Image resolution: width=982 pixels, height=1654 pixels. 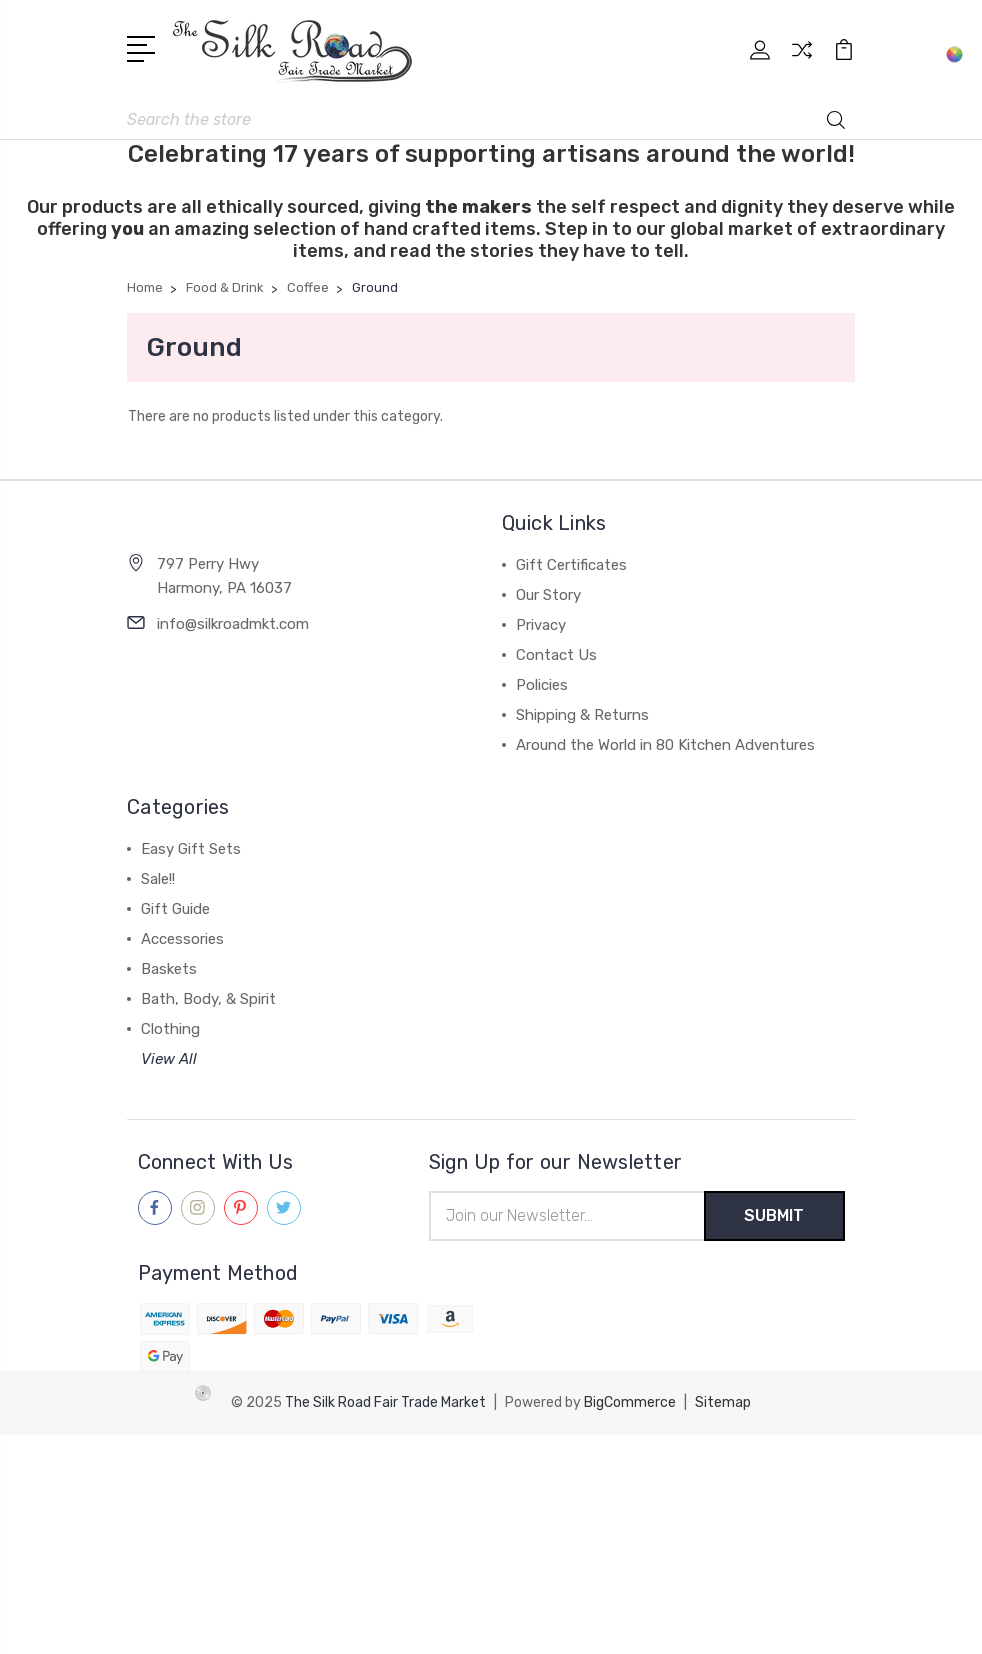 What do you see at coordinates (203, 1393) in the screenshot?
I see `indicates a rewritable DVD disc drive` at bounding box center [203, 1393].